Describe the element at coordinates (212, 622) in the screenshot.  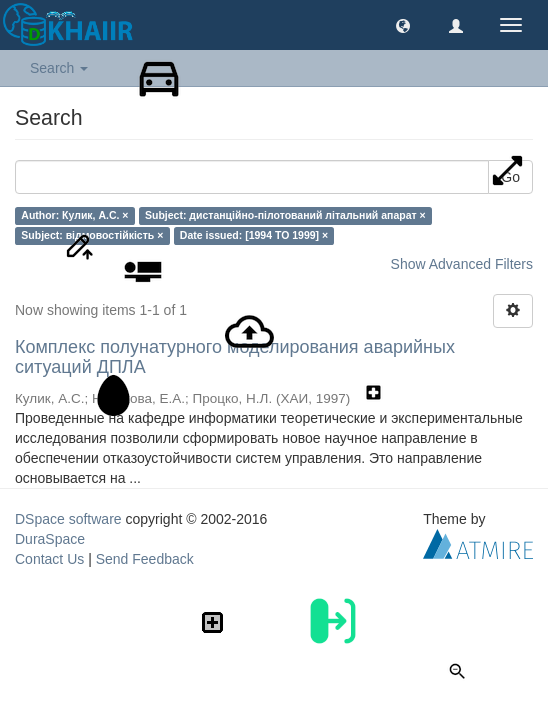
I see `add a new item or content` at that location.